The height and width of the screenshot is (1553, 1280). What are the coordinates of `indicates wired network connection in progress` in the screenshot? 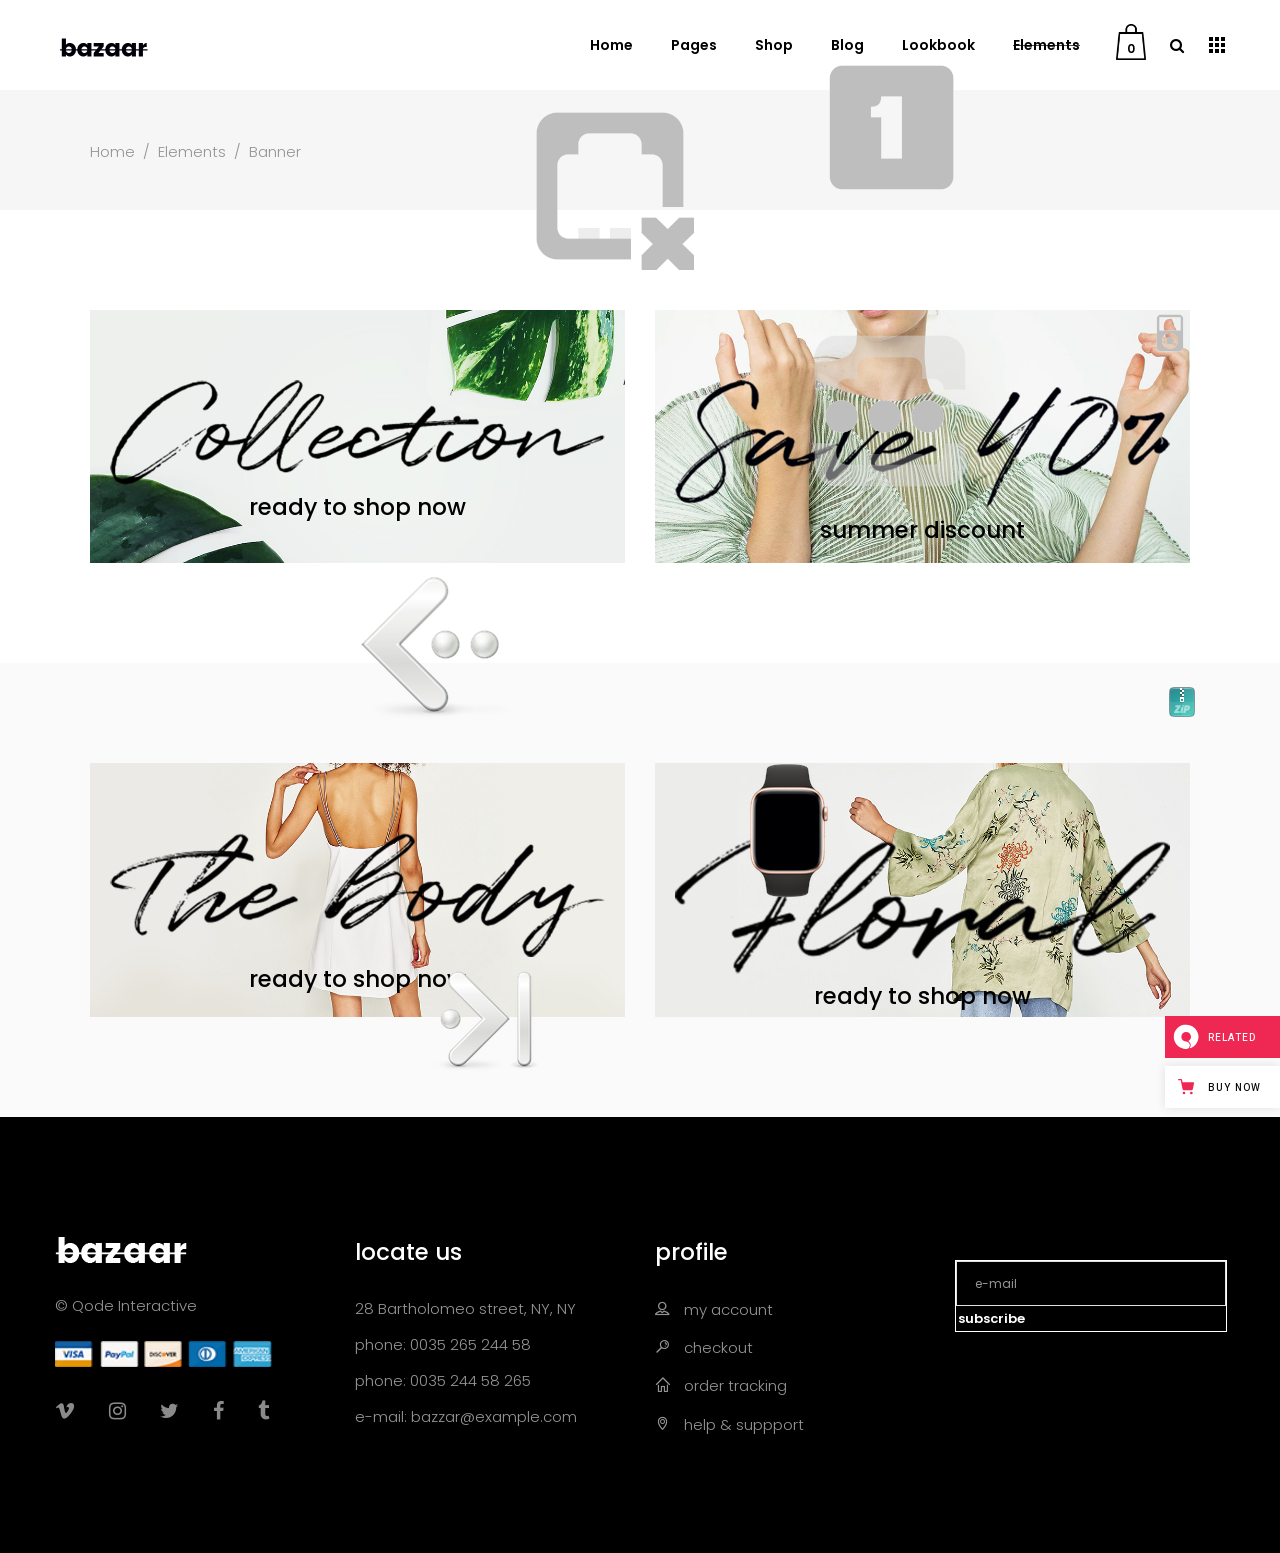 It's located at (890, 411).